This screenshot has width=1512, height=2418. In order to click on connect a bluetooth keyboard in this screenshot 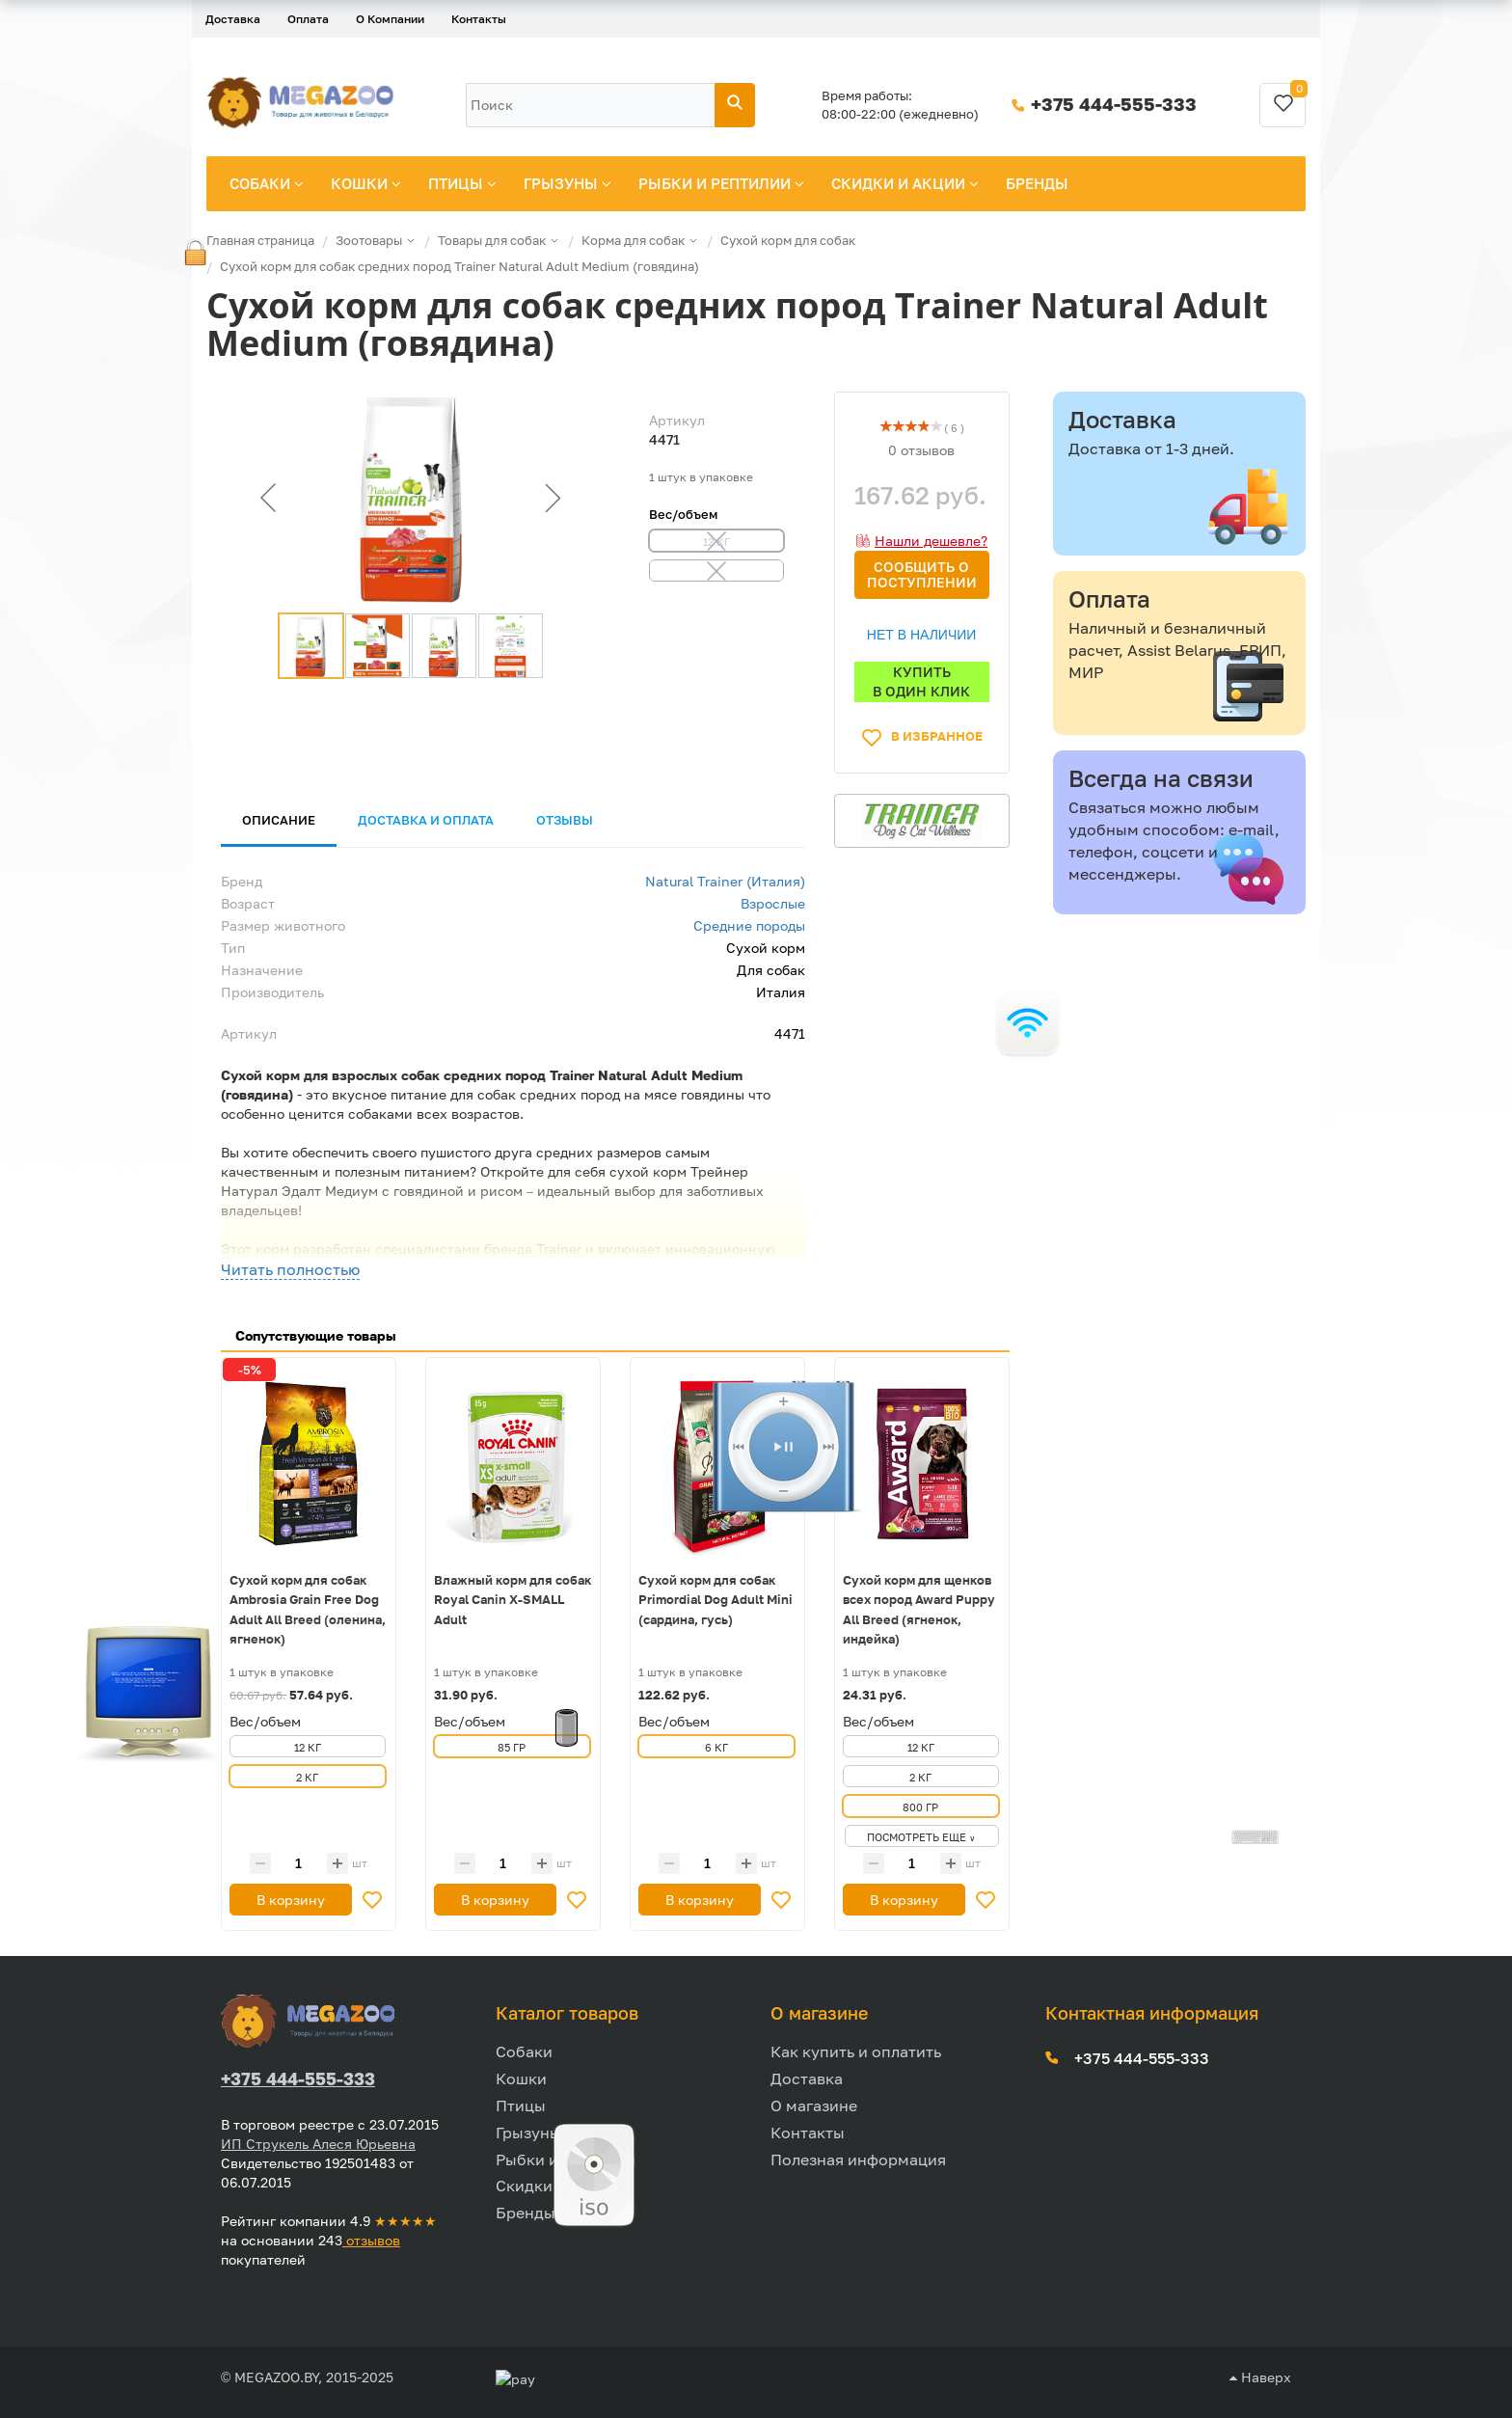, I will do `click(1255, 1836)`.